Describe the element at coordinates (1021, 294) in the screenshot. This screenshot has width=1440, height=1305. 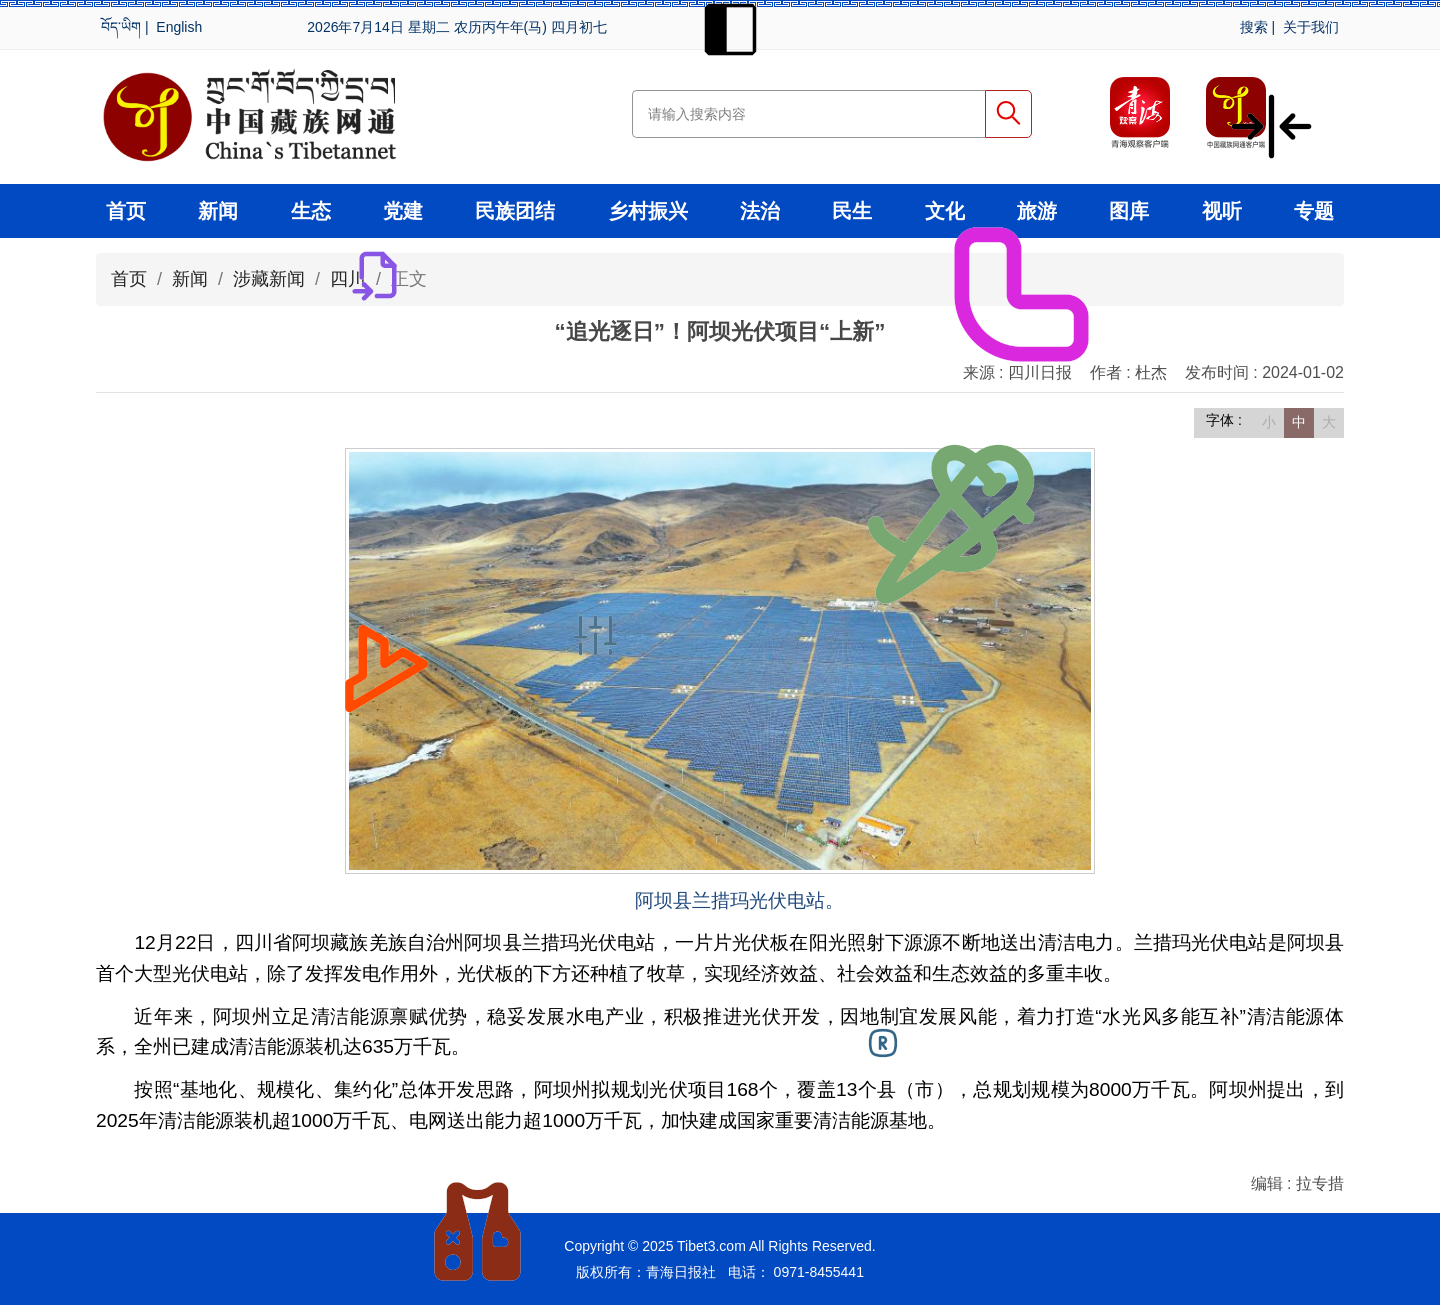
I see `join or merge elements with rounded corners` at that location.